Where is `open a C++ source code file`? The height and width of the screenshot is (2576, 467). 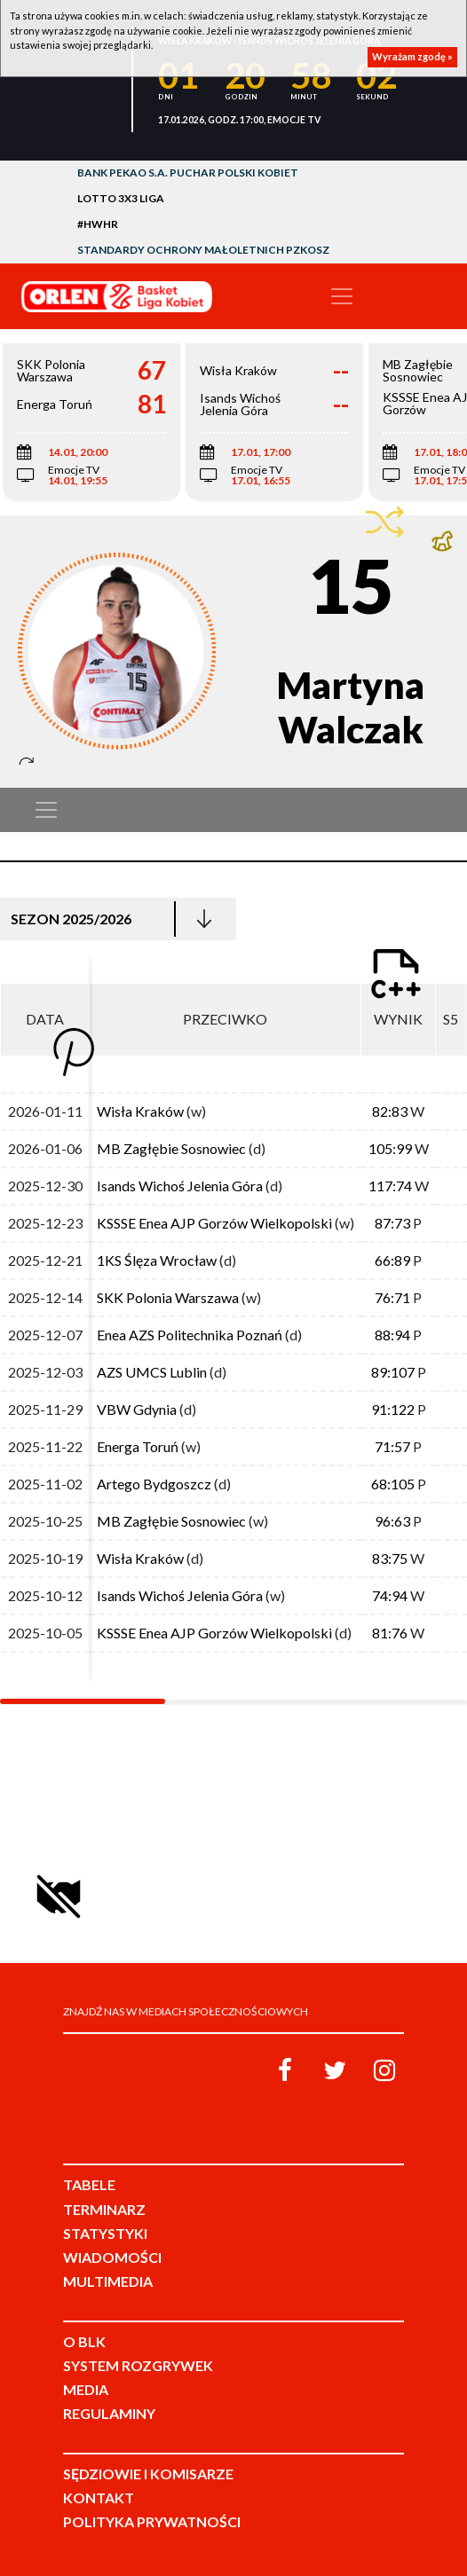
open a C++ source code file is located at coordinates (396, 976).